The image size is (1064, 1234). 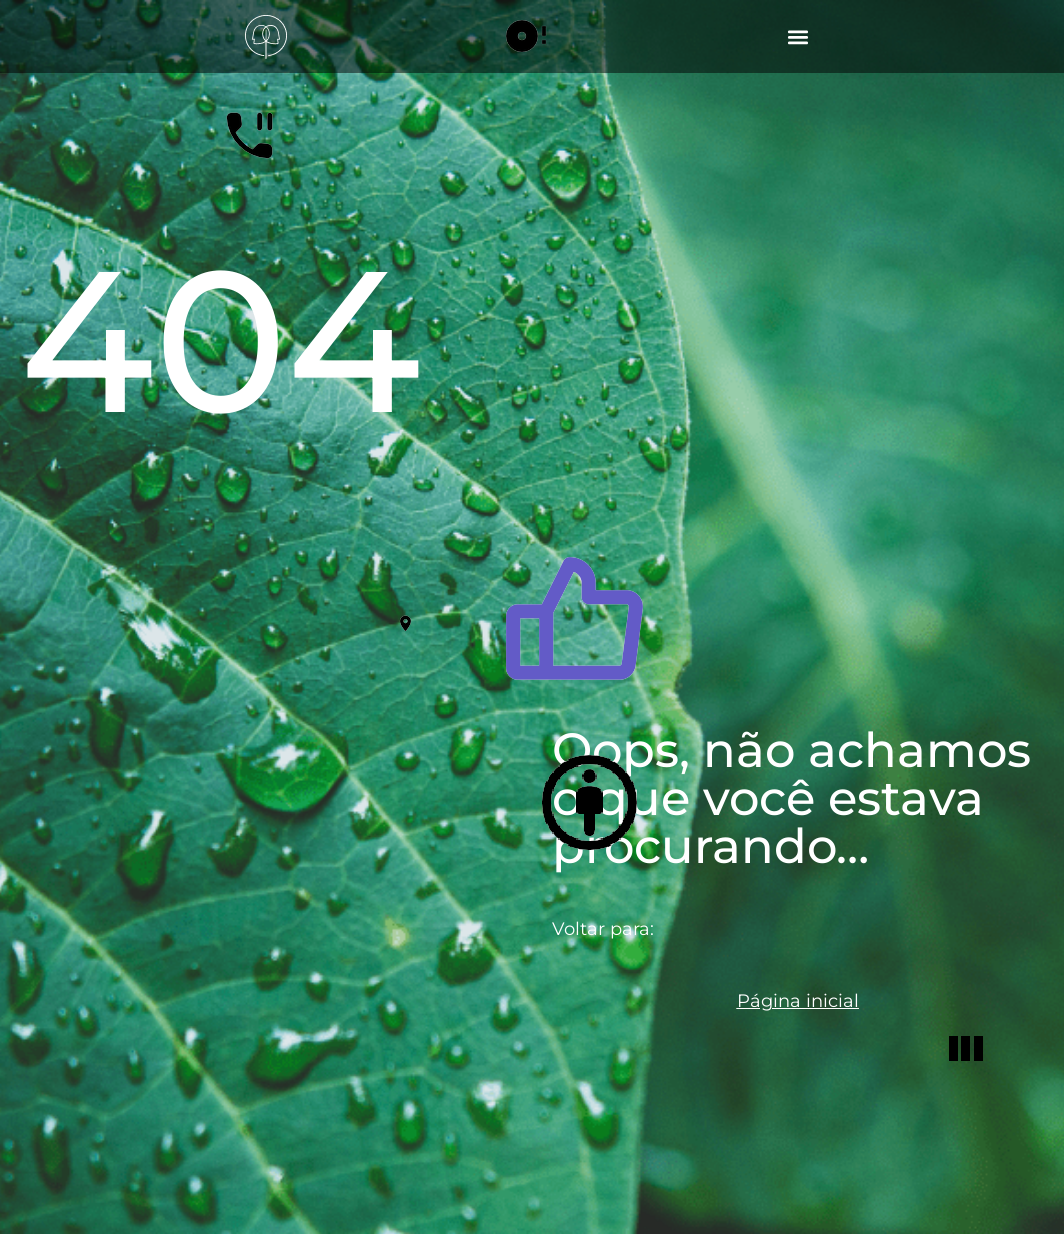 What do you see at coordinates (405, 623) in the screenshot?
I see `view current location on map` at bounding box center [405, 623].